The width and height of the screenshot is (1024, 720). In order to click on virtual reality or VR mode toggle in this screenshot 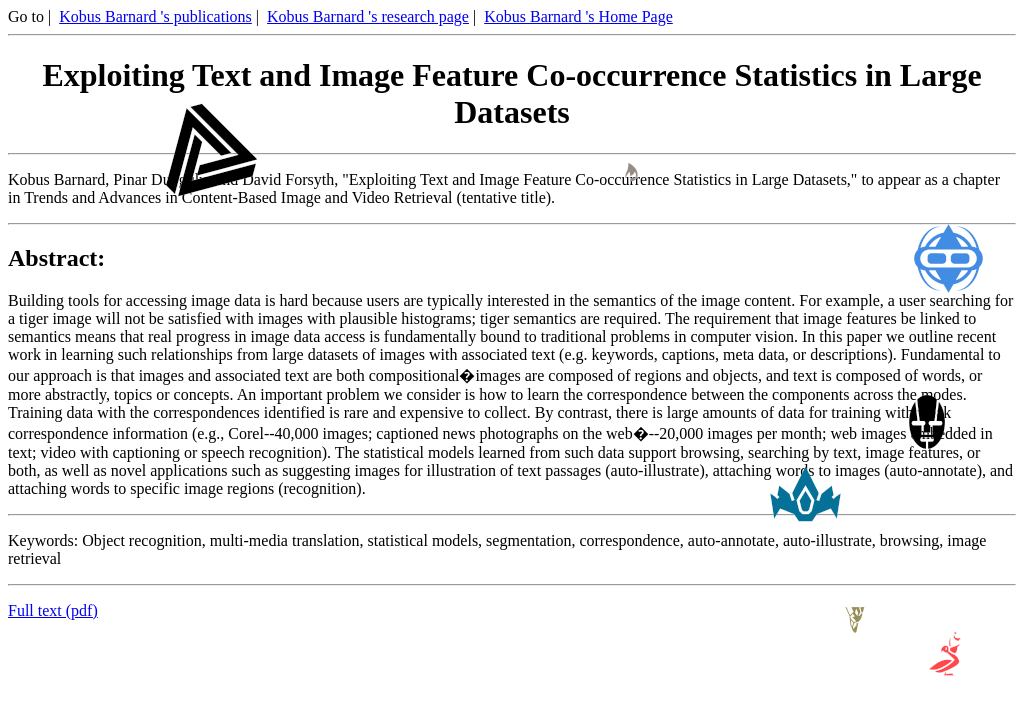, I will do `click(948, 258)`.